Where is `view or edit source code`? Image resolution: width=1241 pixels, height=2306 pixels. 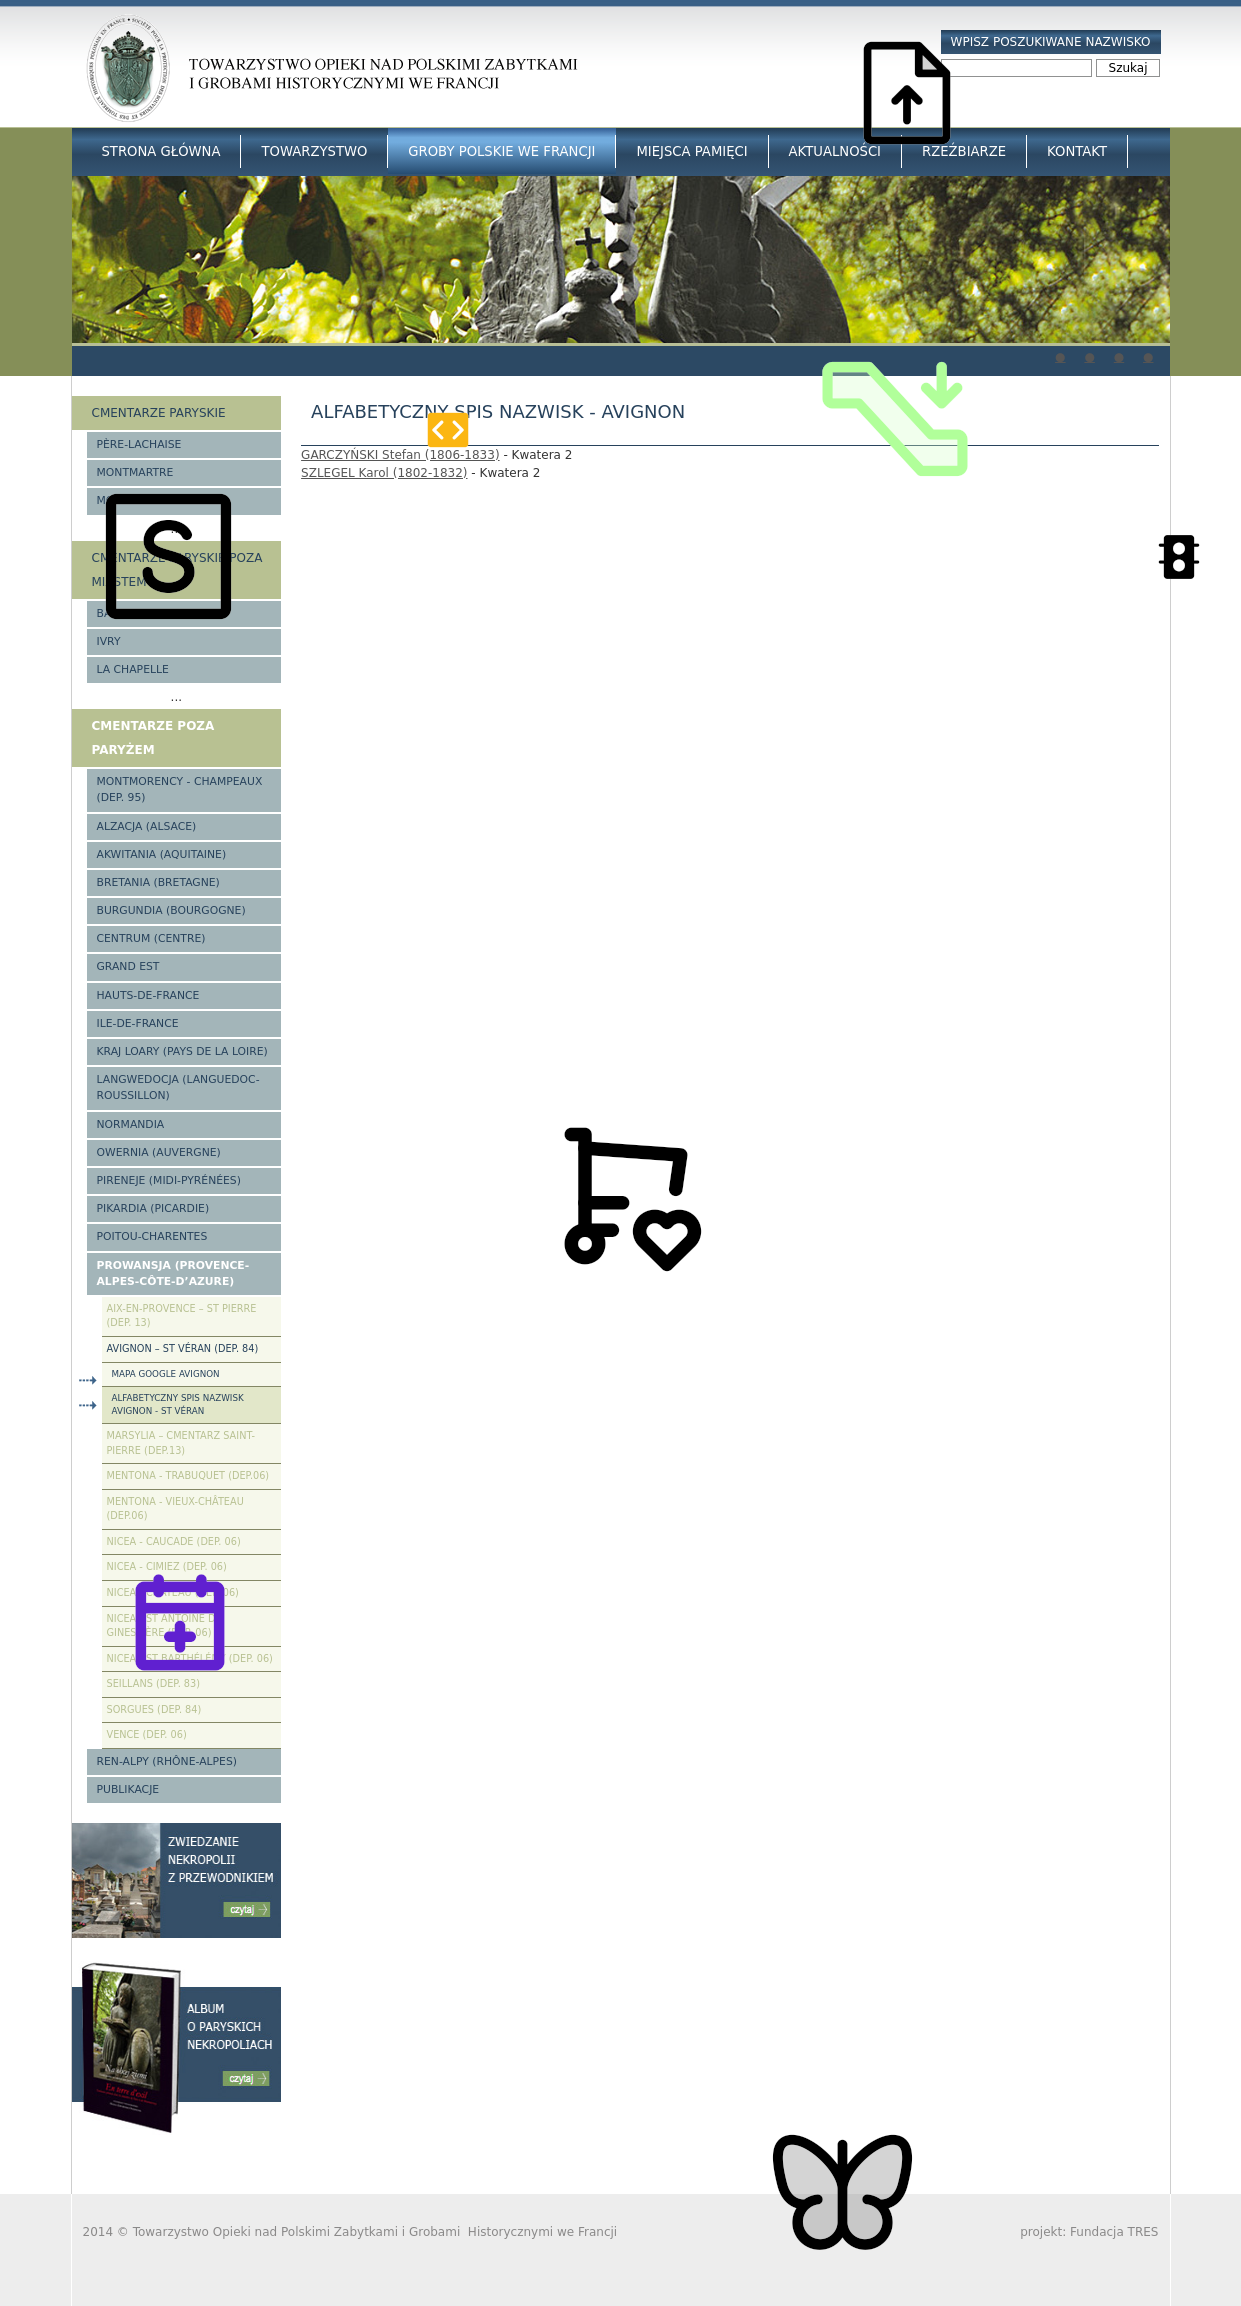
view or edit source code is located at coordinates (448, 430).